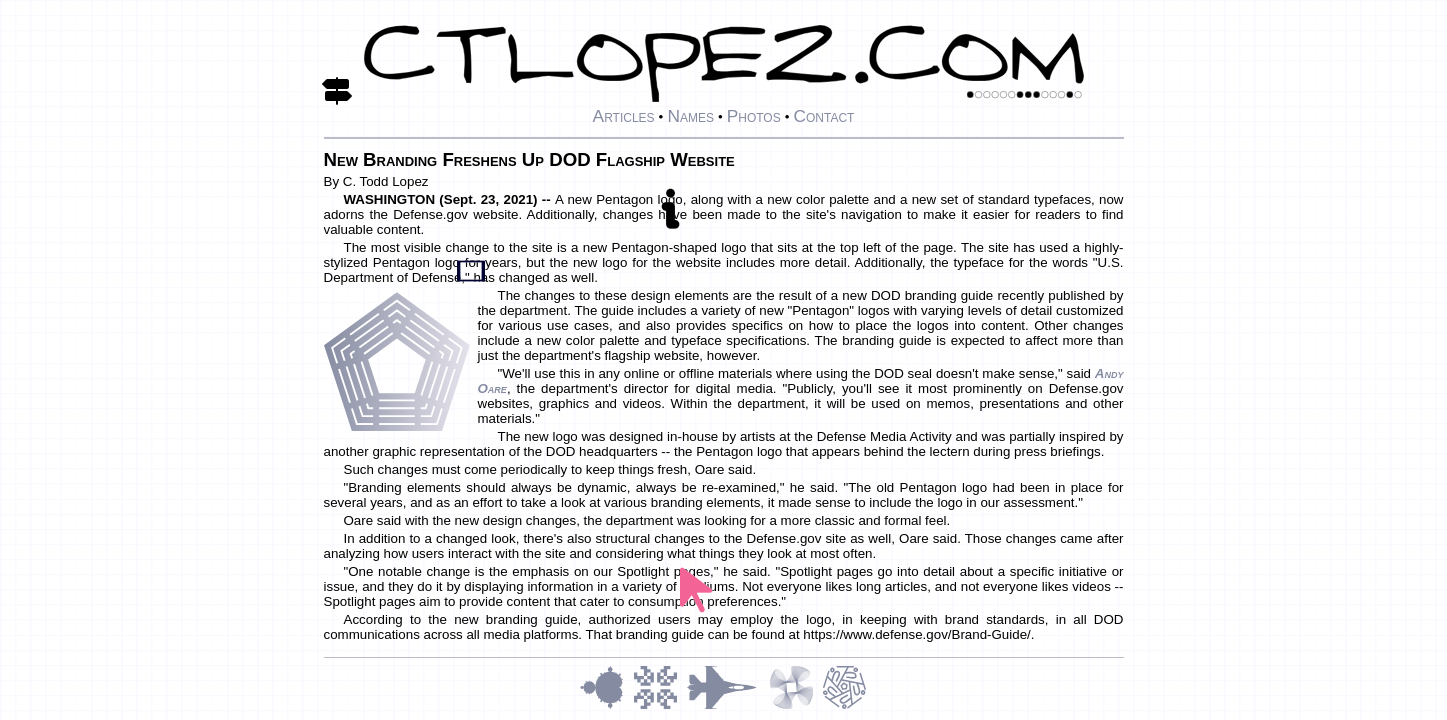  I want to click on switch to landscape mode, so click(471, 271).